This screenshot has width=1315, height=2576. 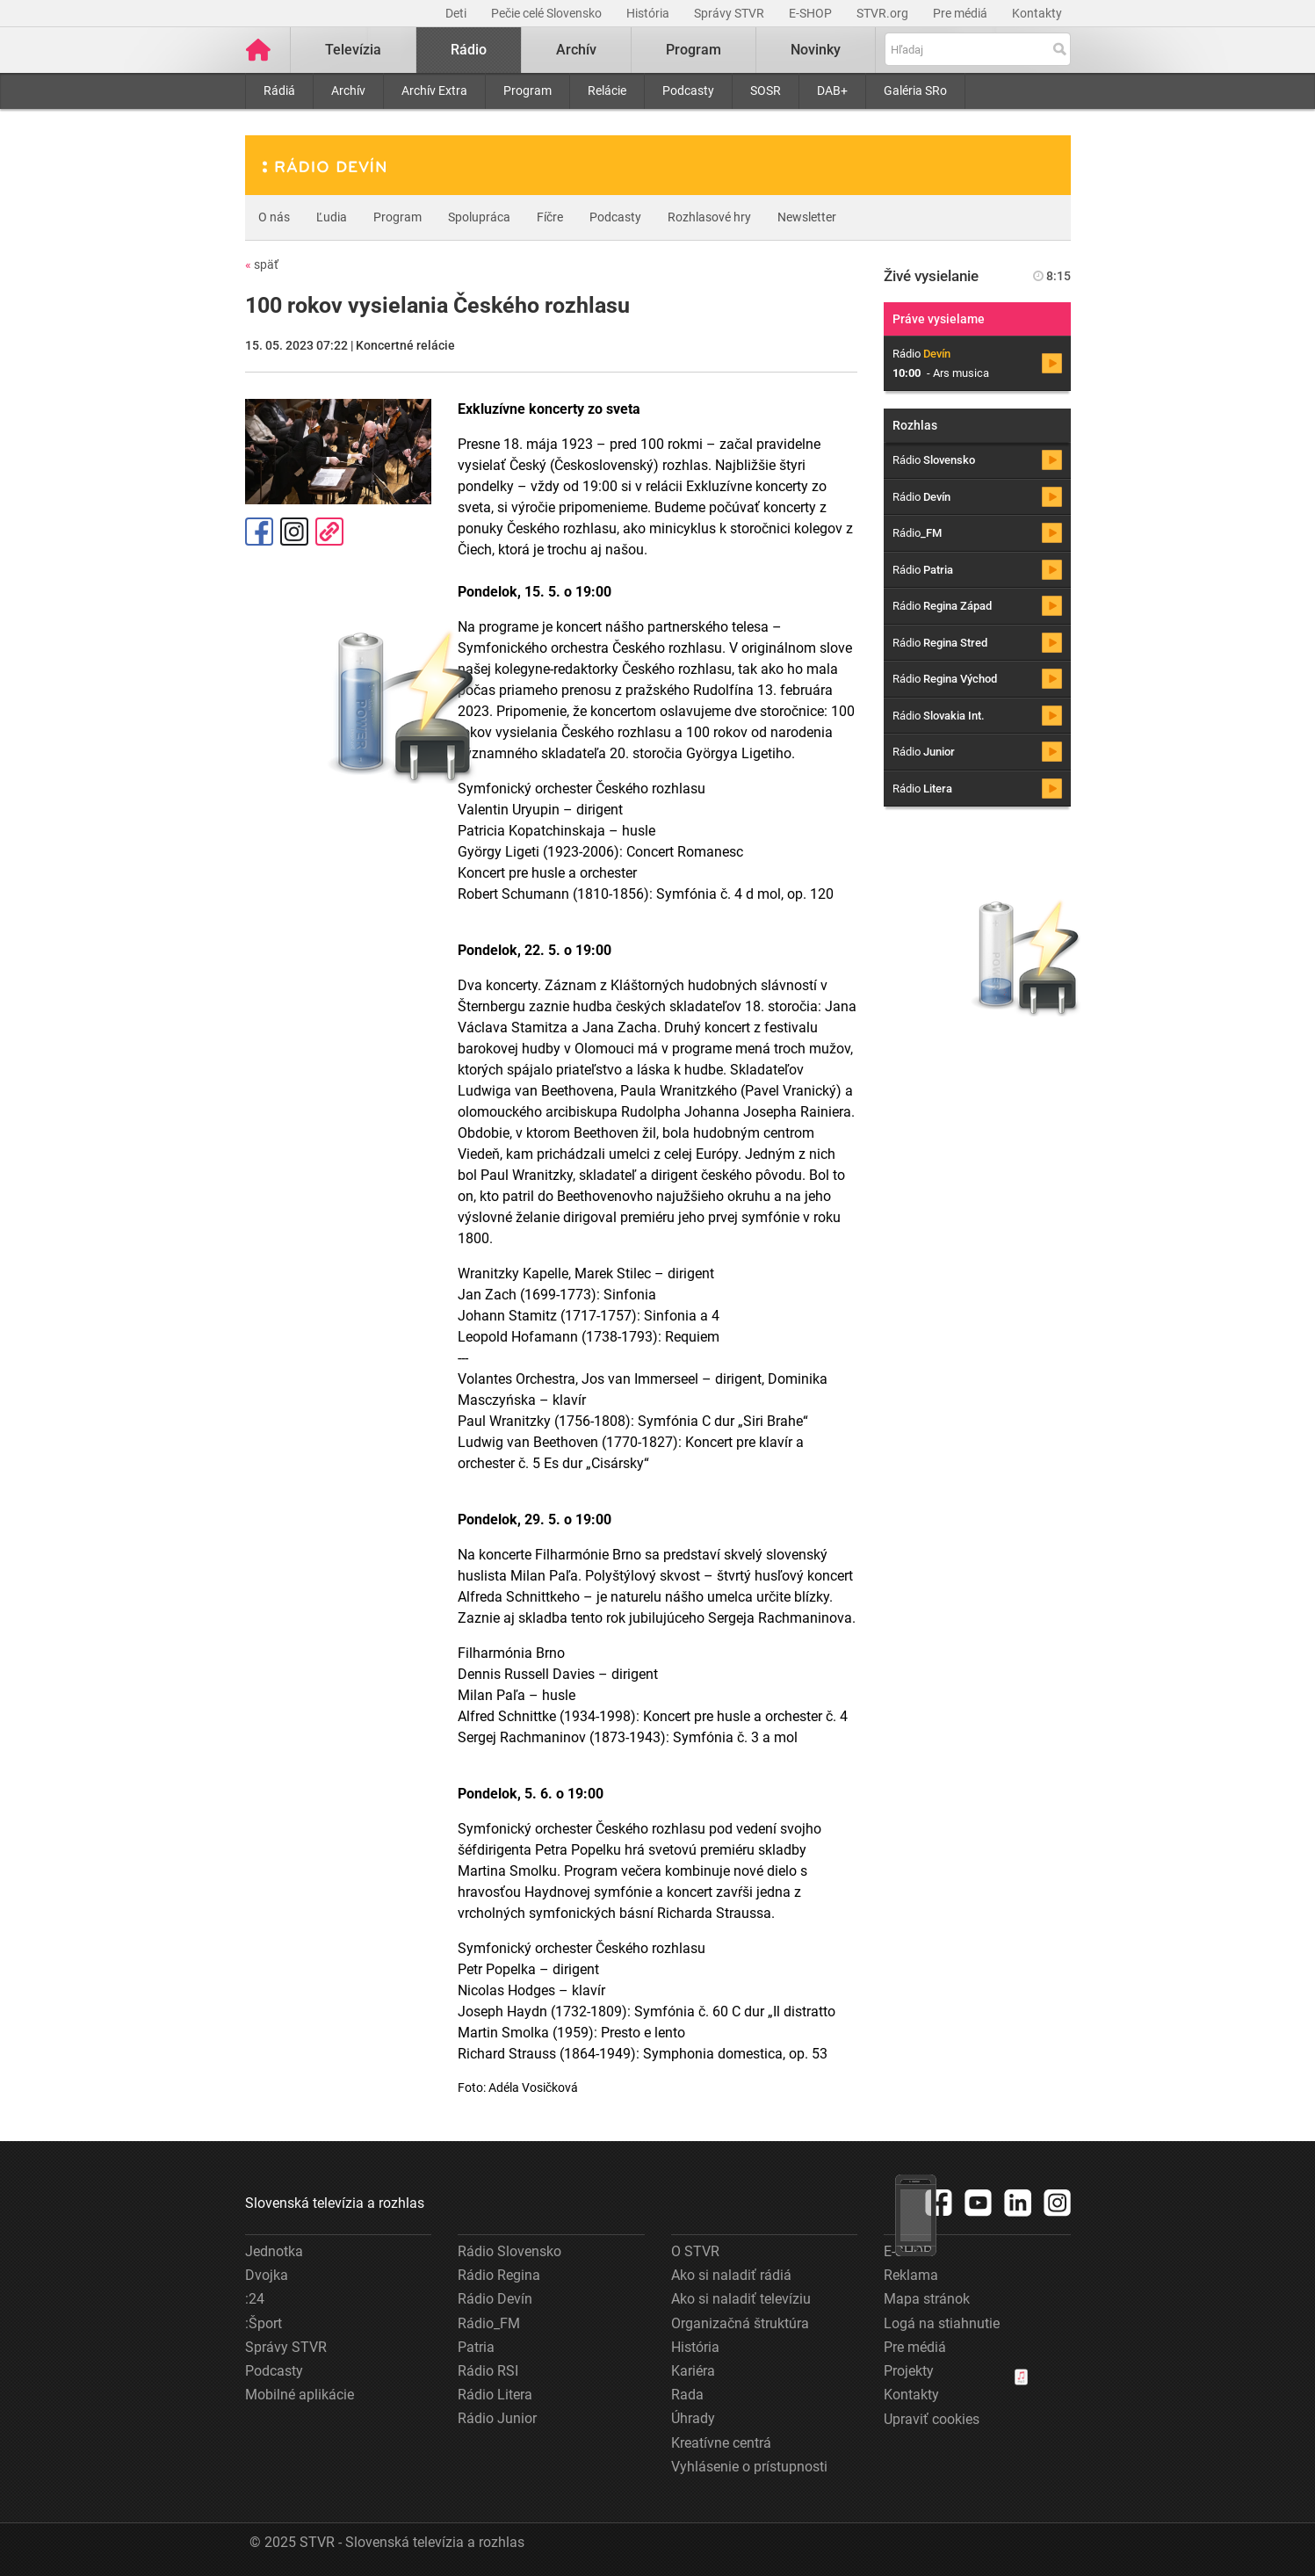 What do you see at coordinates (1021, 956) in the screenshot?
I see `battery low but currently charging` at bounding box center [1021, 956].